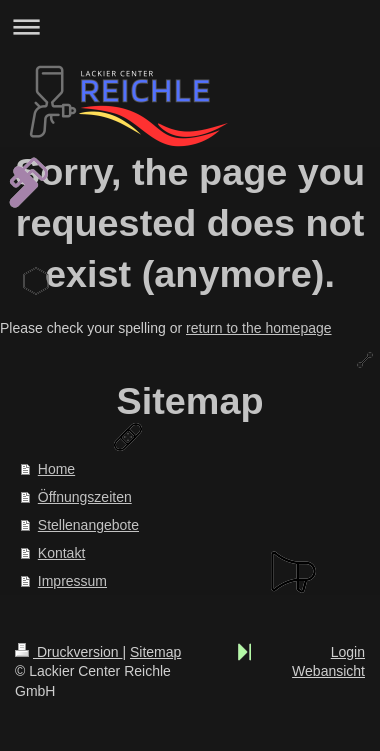 This screenshot has height=751, width=380. Describe the element at coordinates (245, 652) in the screenshot. I see `skip to next track or item` at that location.